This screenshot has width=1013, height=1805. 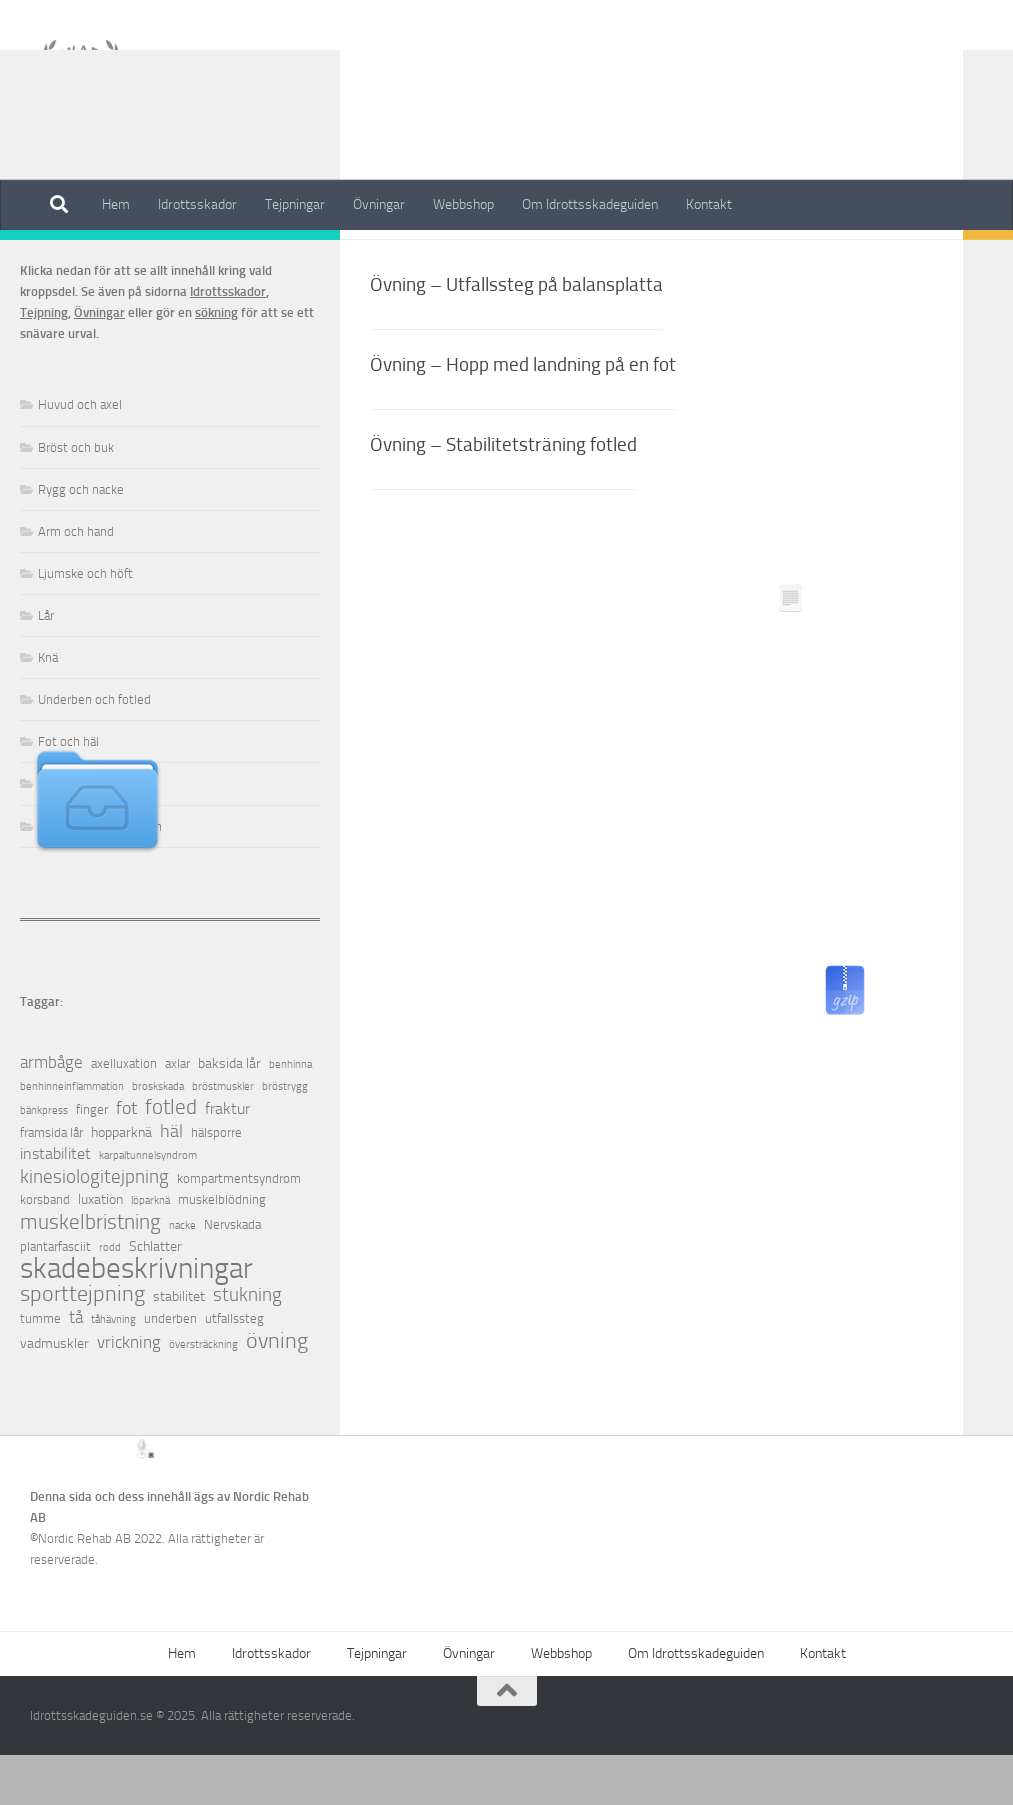 What do you see at coordinates (97, 799) in the screenshot?
I see `open office documents folder` at bounding box center [97, 799].